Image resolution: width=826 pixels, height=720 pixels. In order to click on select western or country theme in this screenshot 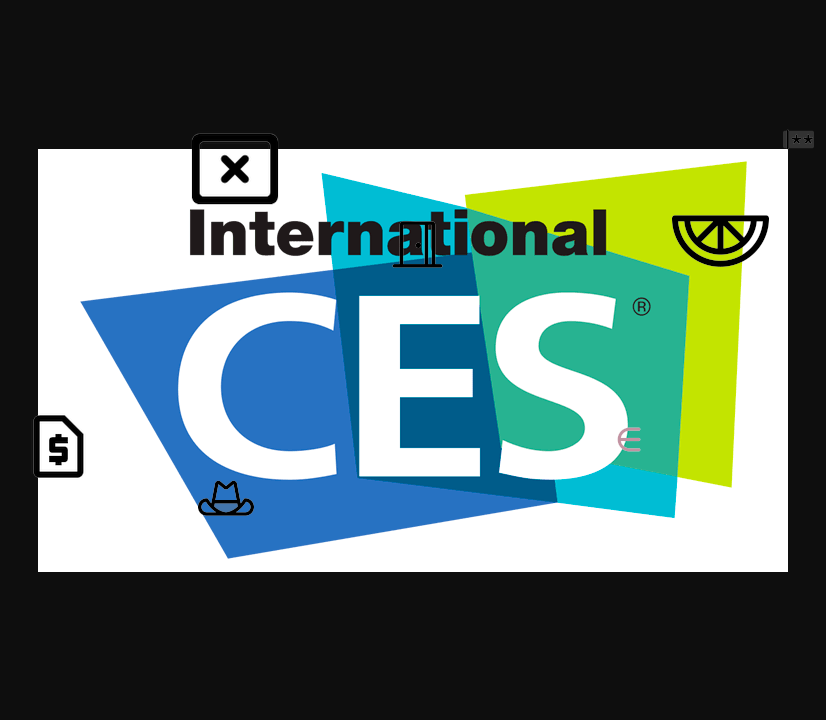, I will do `click(226, 500)`.